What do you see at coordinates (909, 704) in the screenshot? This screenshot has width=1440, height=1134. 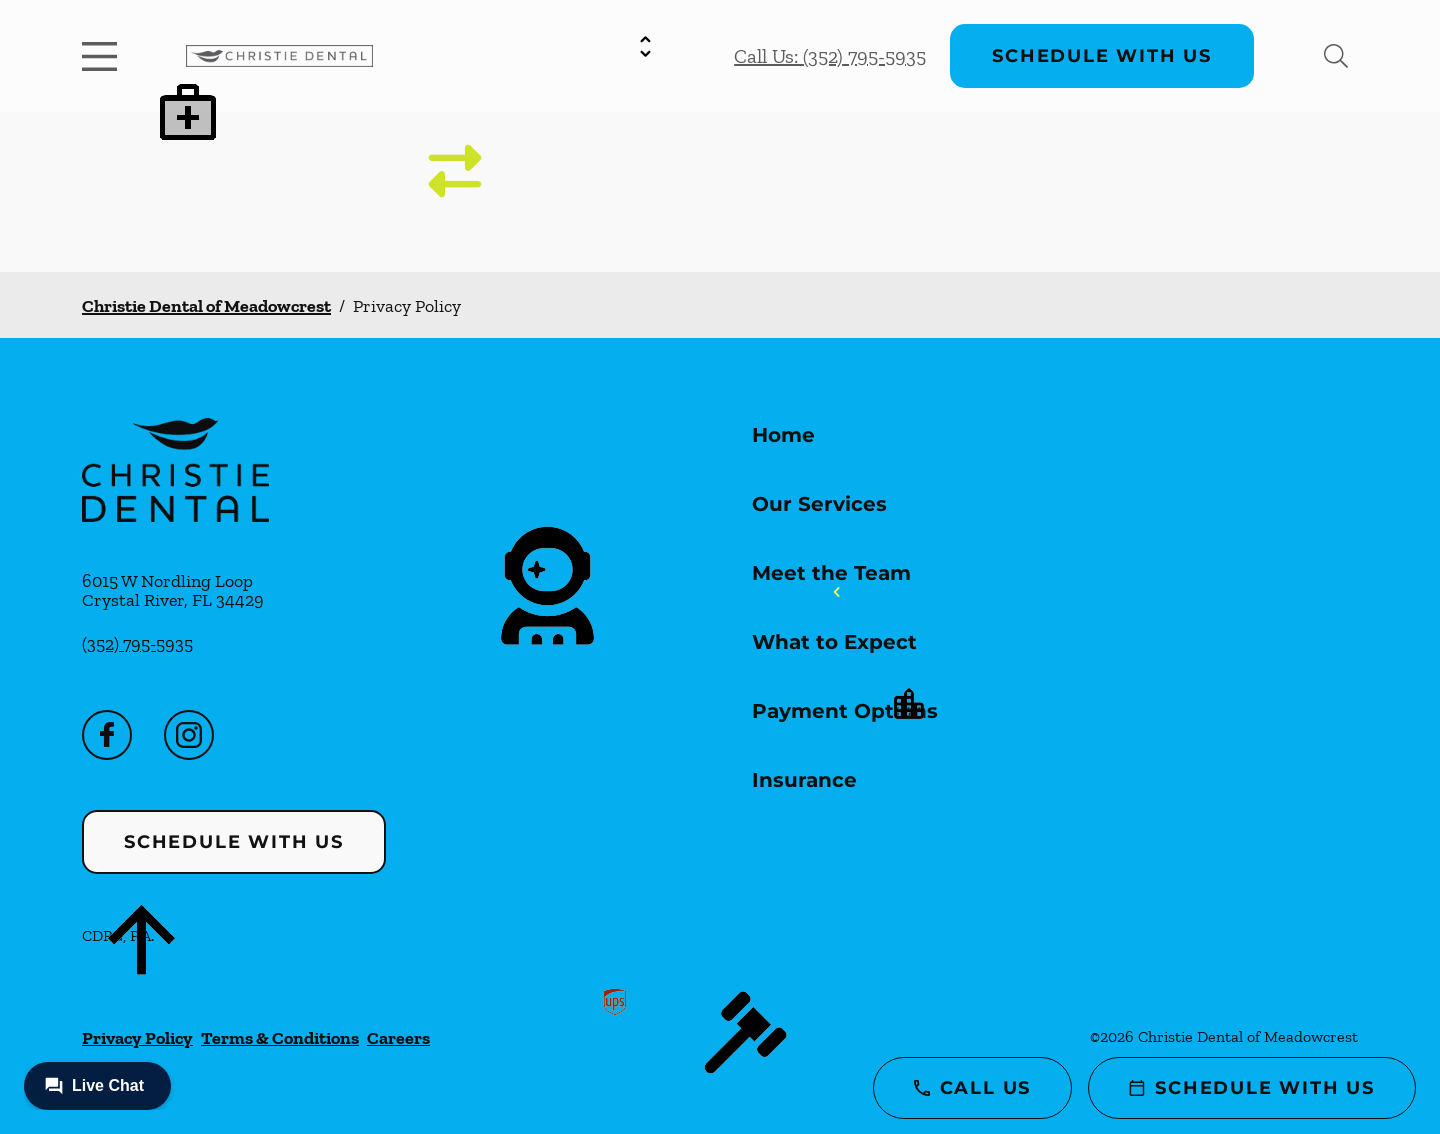 I see `view city or urban locations` at bounding box center [909, 704].